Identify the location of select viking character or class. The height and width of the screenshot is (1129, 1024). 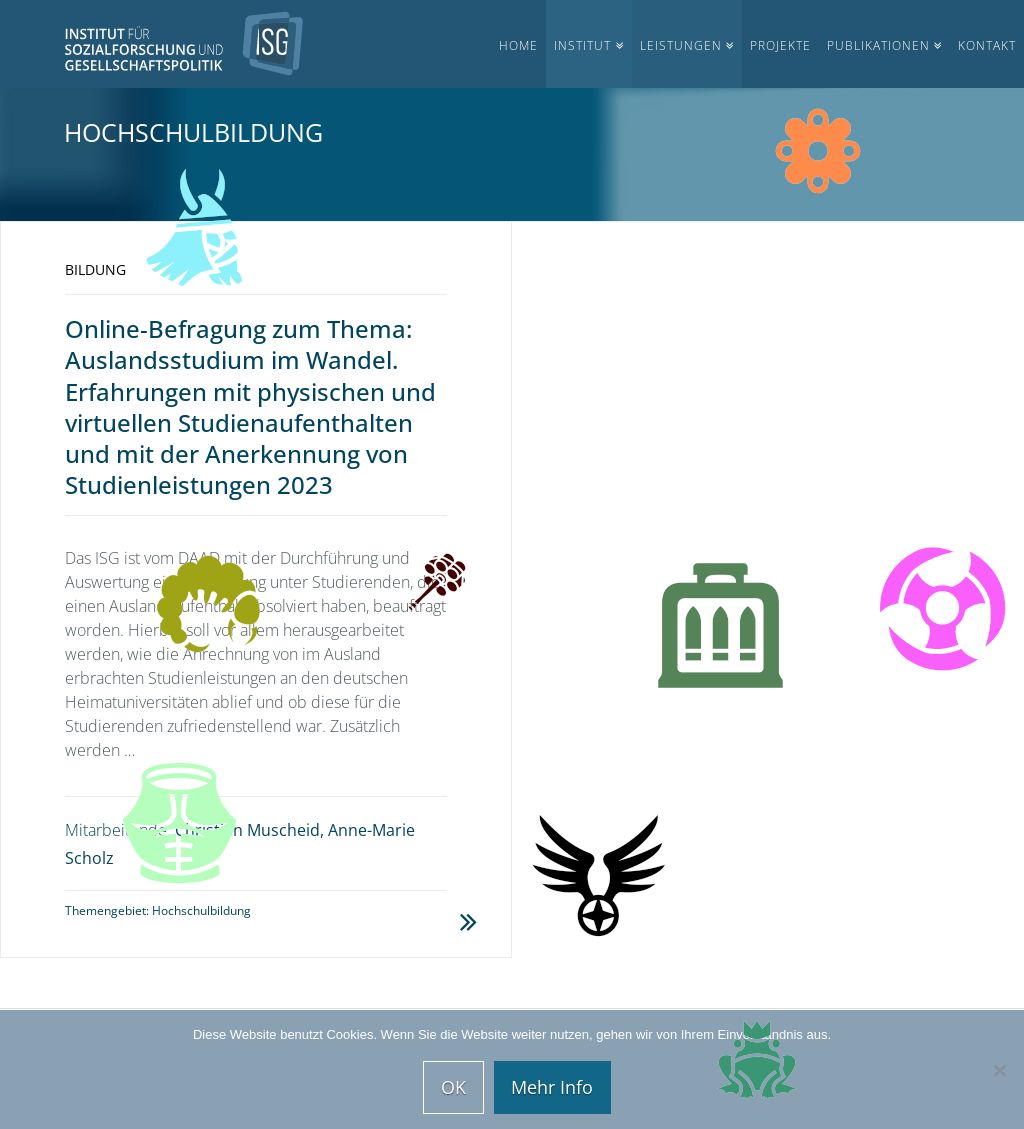
(194, 227).